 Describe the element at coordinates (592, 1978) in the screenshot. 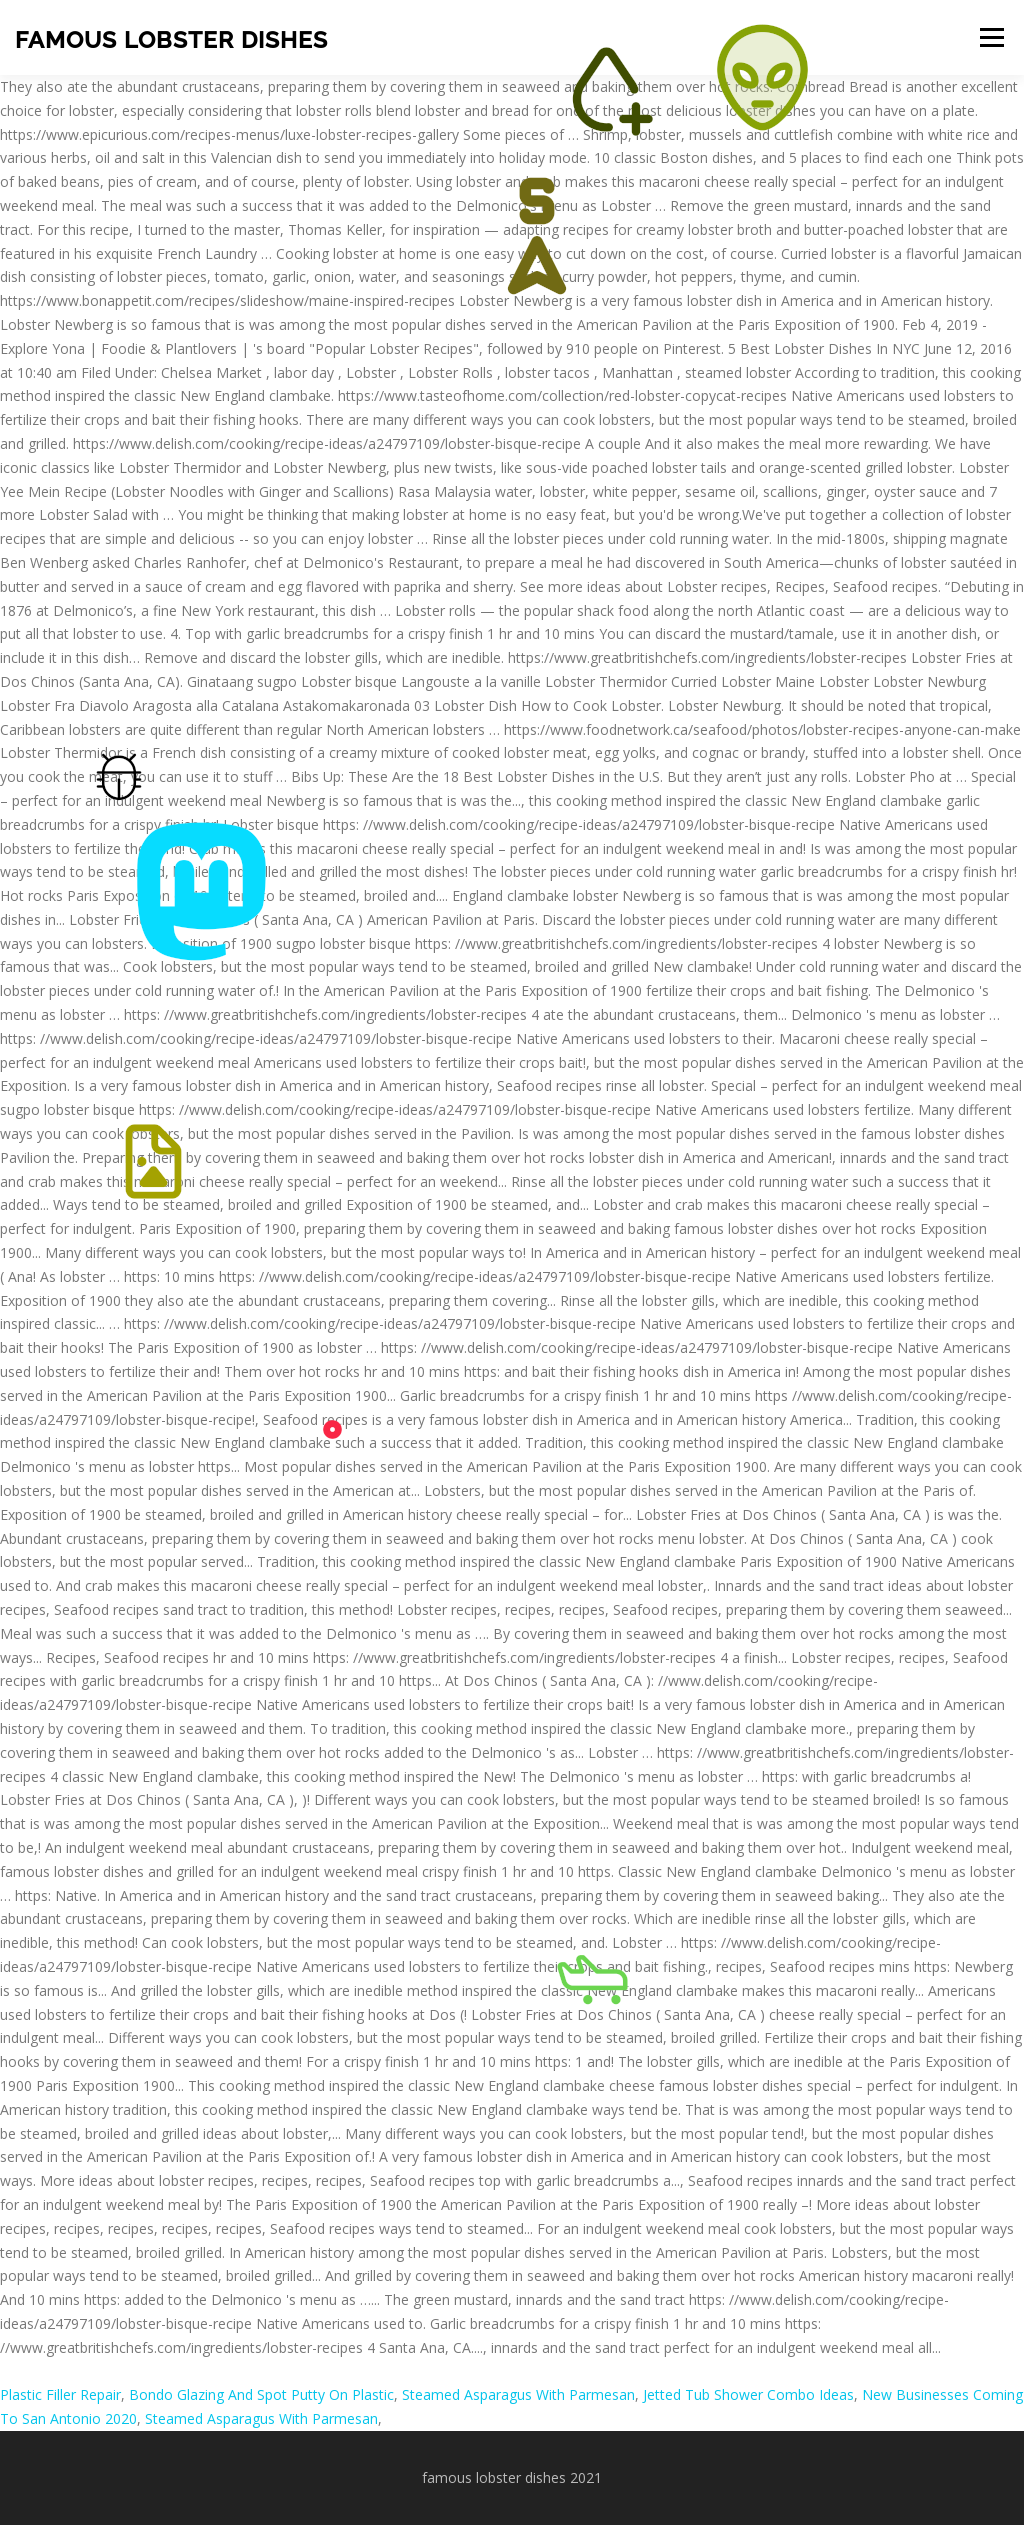

I see `flight has landed or is on the ground` at that location.